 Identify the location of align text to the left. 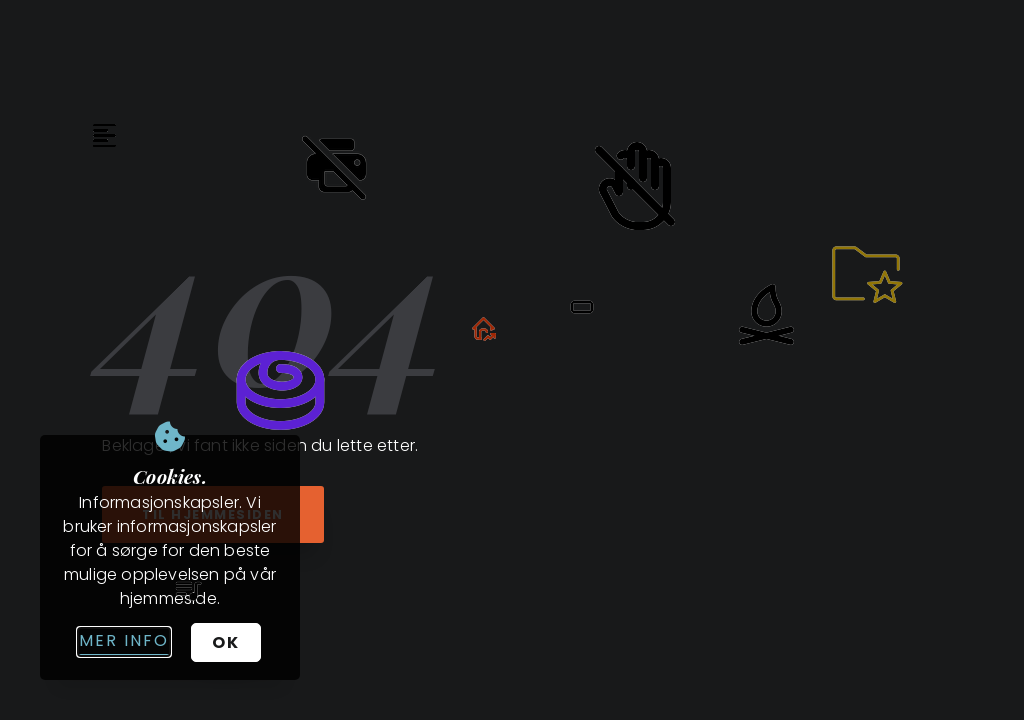
(104, 135).